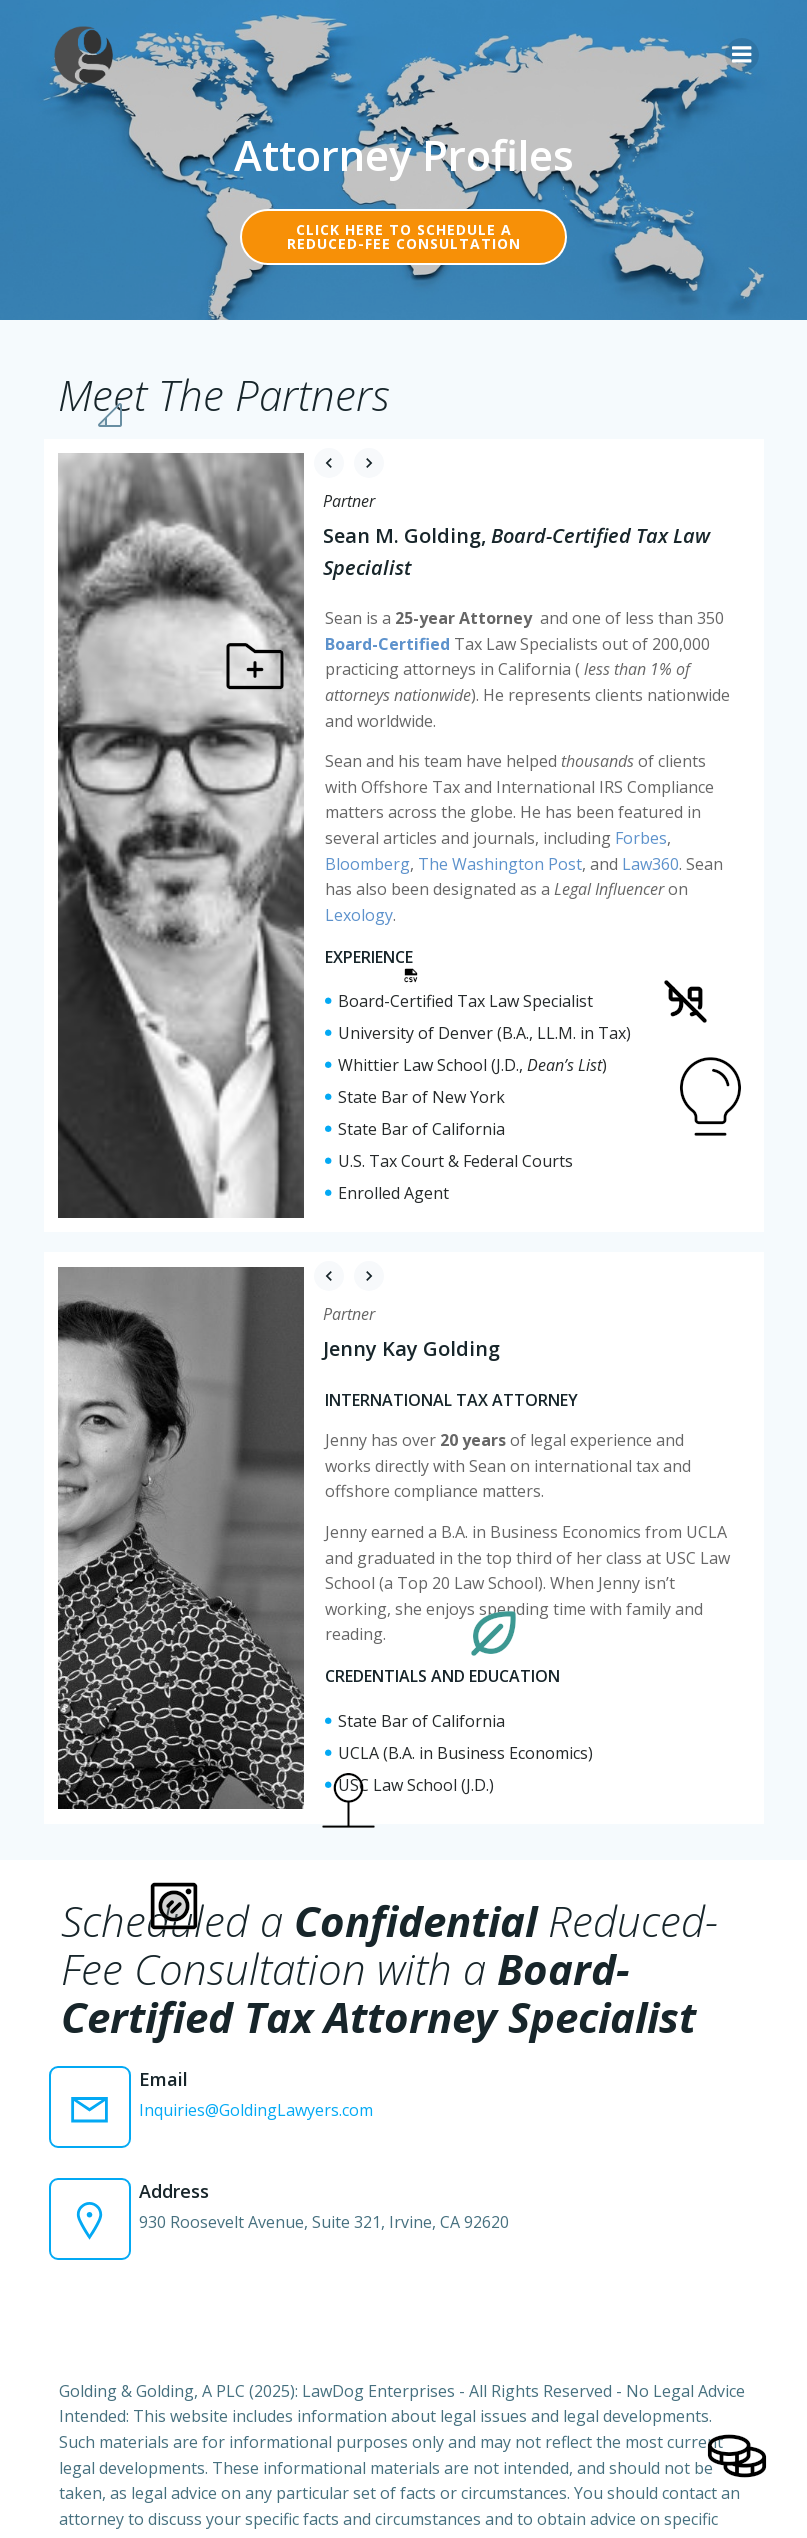  Describe the element at coordinates (411, 976) in the screenshot. I see `open or view a CSV file` at that location.